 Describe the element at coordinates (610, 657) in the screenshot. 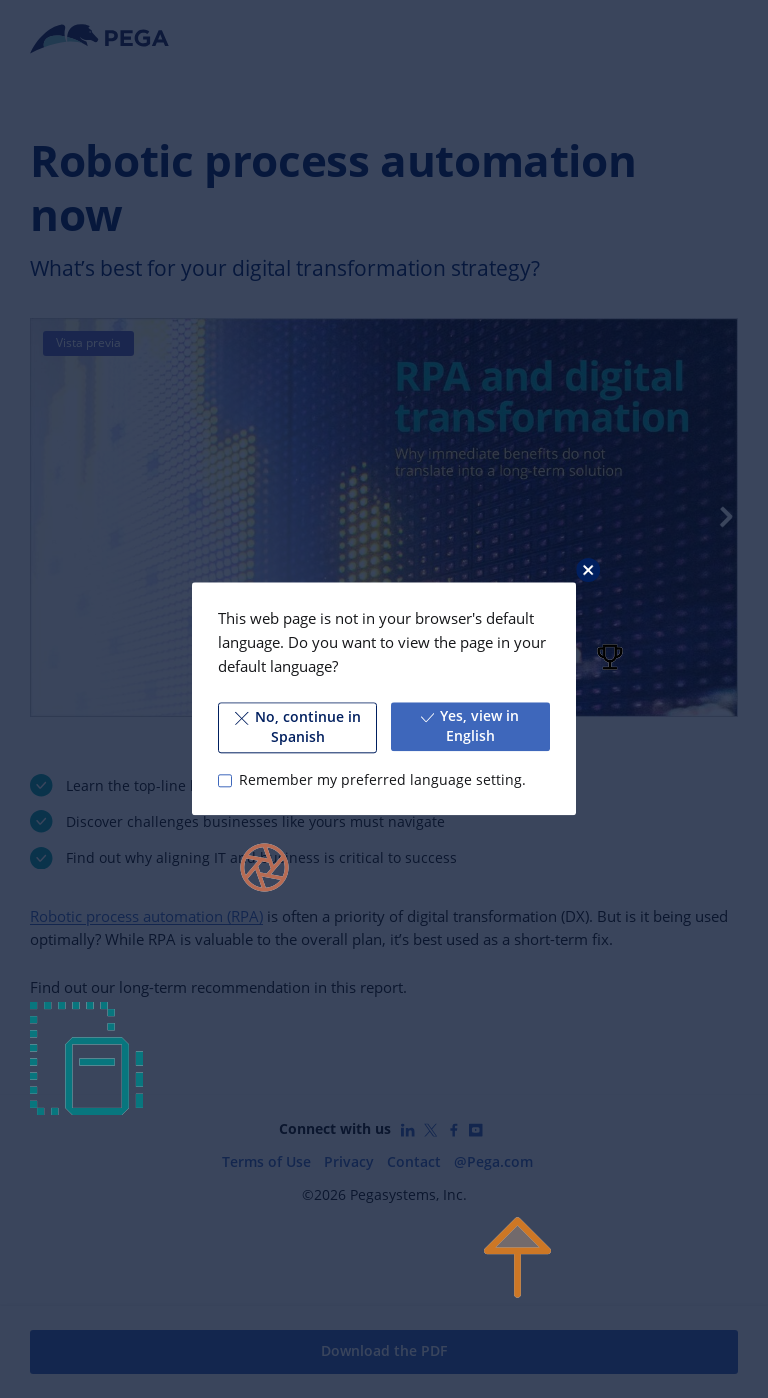

I see `view achievements or awards` at that location.